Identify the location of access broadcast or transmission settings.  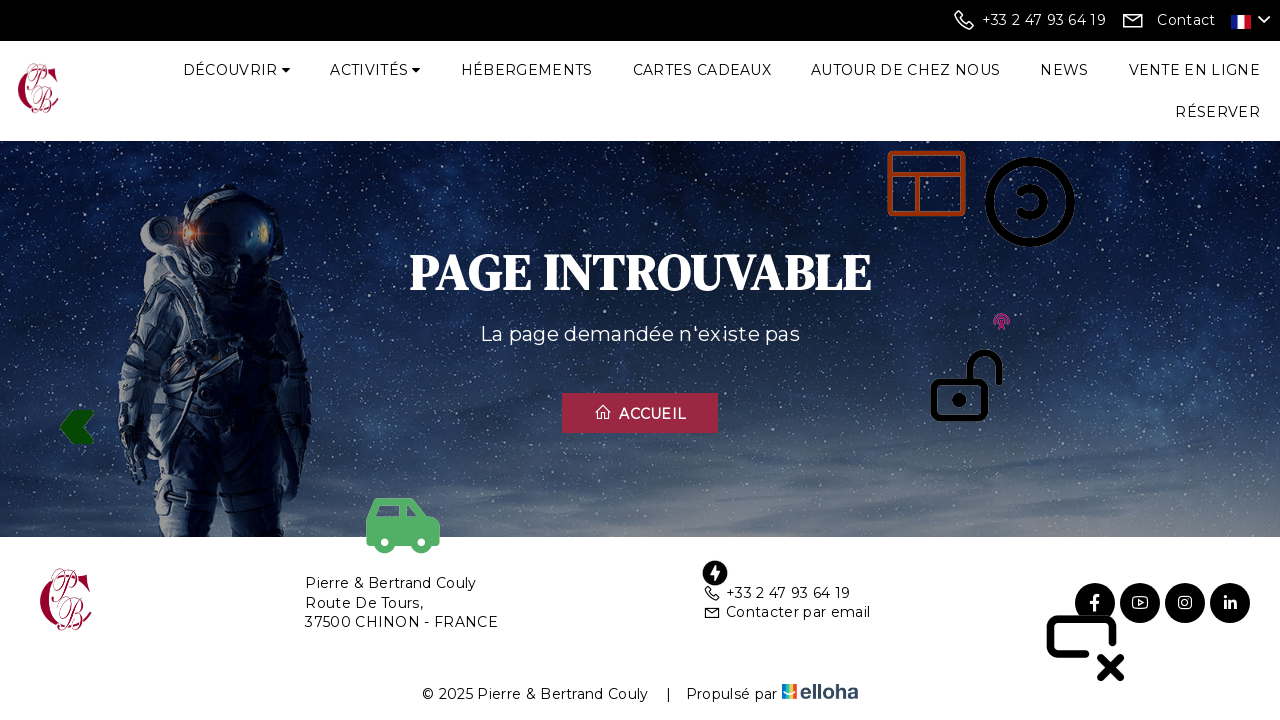
(1001, 321).